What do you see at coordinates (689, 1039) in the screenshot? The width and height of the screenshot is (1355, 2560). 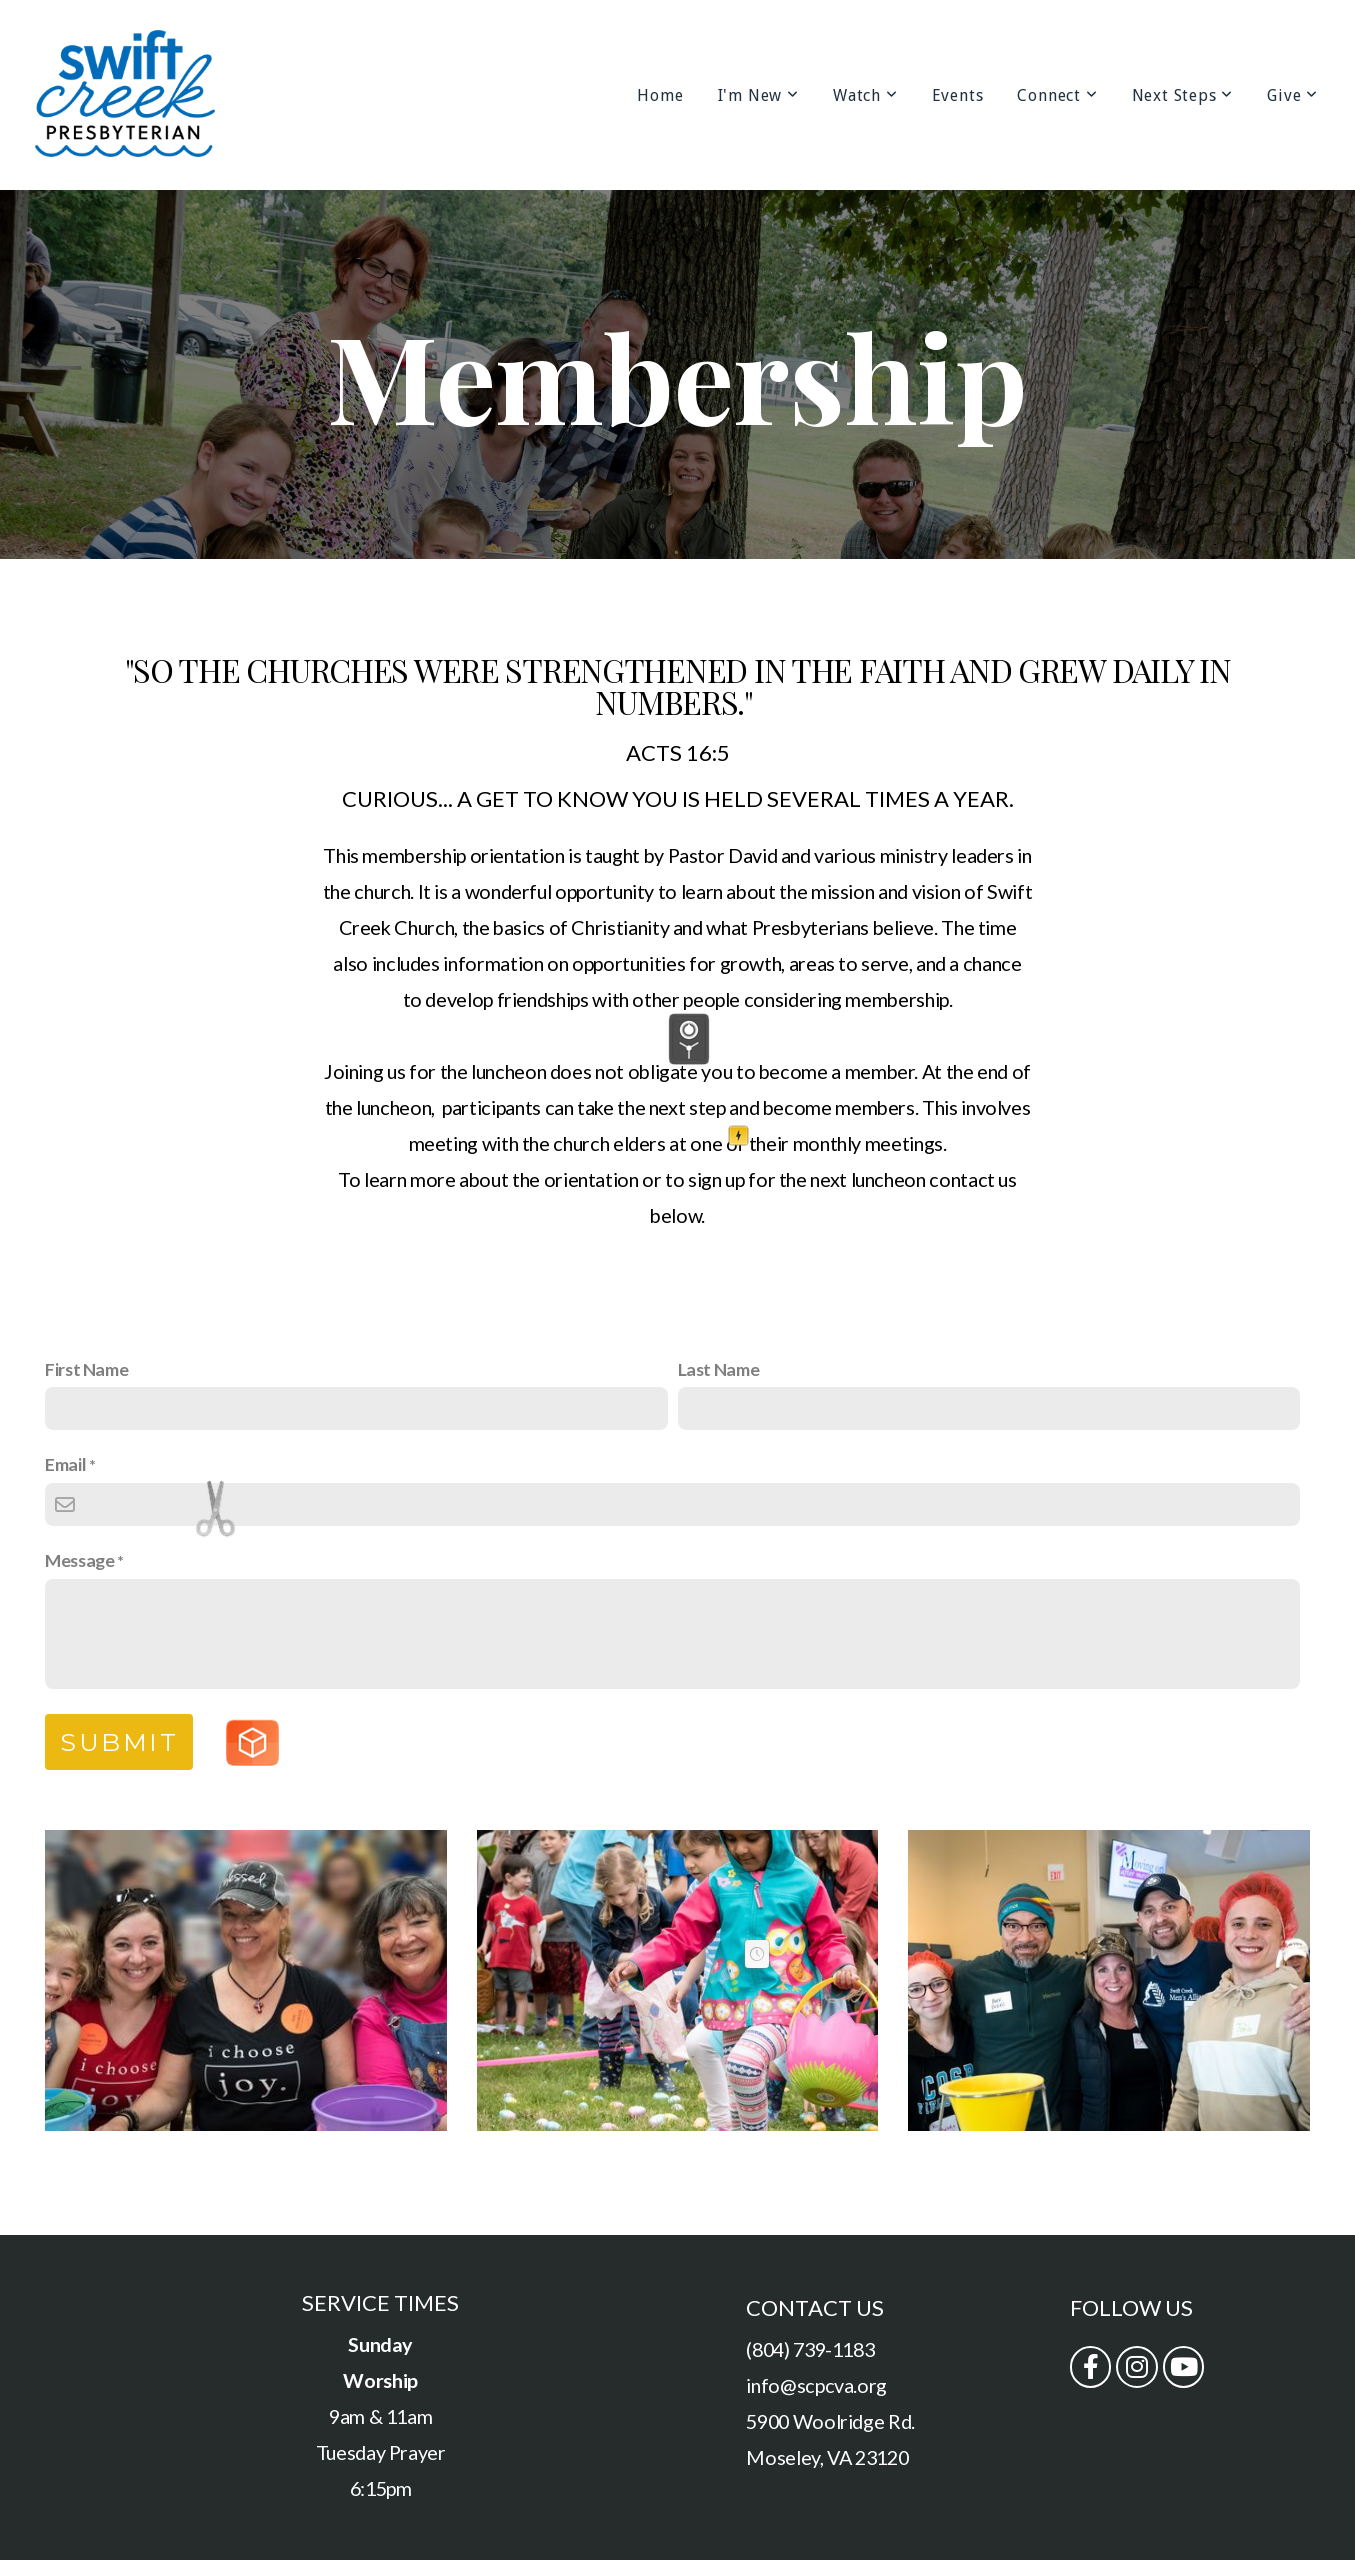 I see `open the backups application` at bounding box center [689, 1039].